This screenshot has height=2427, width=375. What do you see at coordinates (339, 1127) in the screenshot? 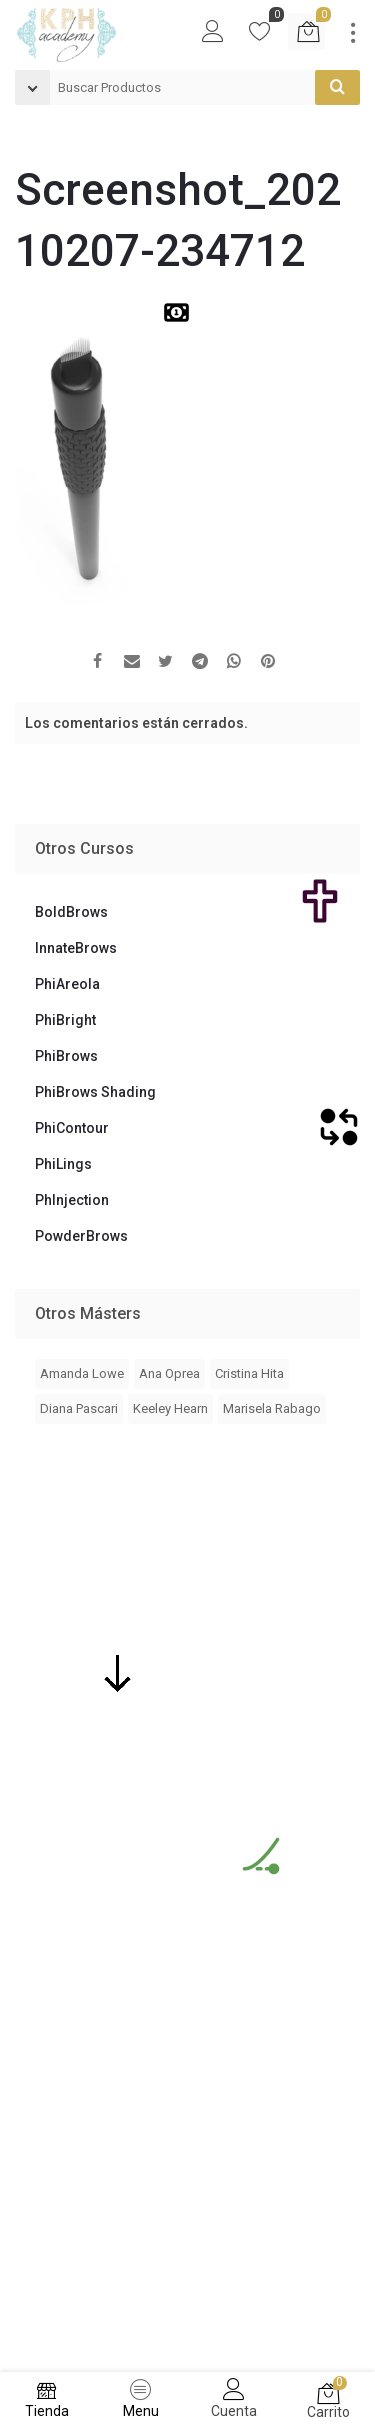
I see `transform or convert between formats` at bounding box center [339, 1127].